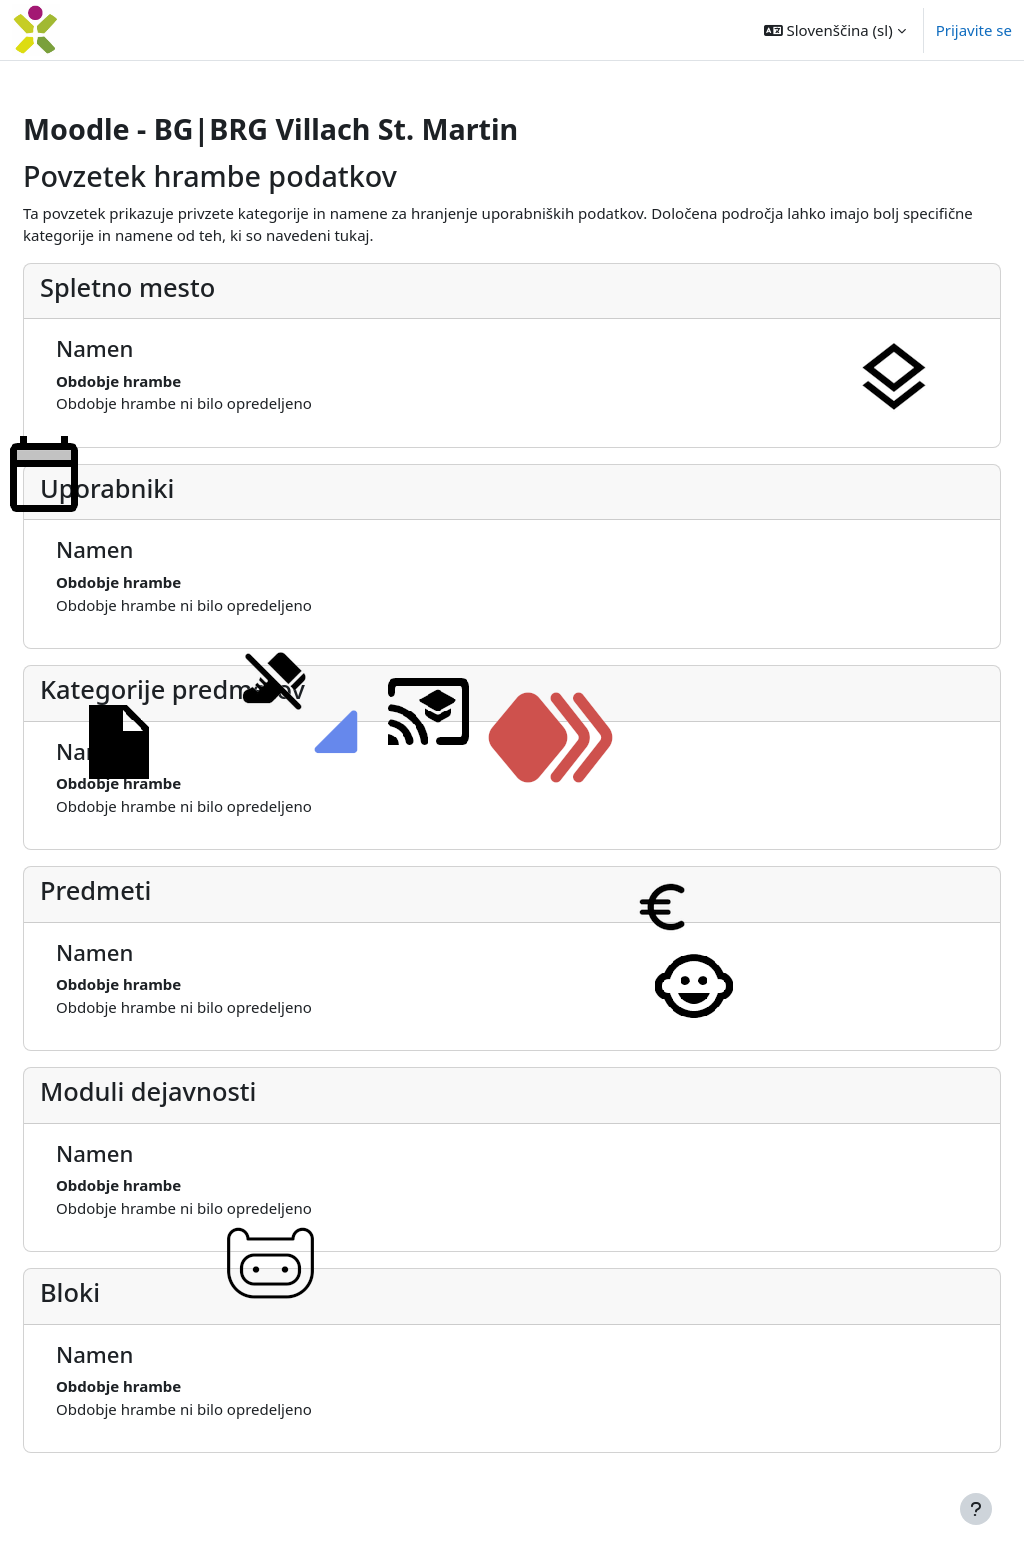 Image resolution: width=1024 pixels, height=1557 pixels. Describe the element at coordinates (119, 742) in the screenshot. I see `insert or upload a file` at that location.